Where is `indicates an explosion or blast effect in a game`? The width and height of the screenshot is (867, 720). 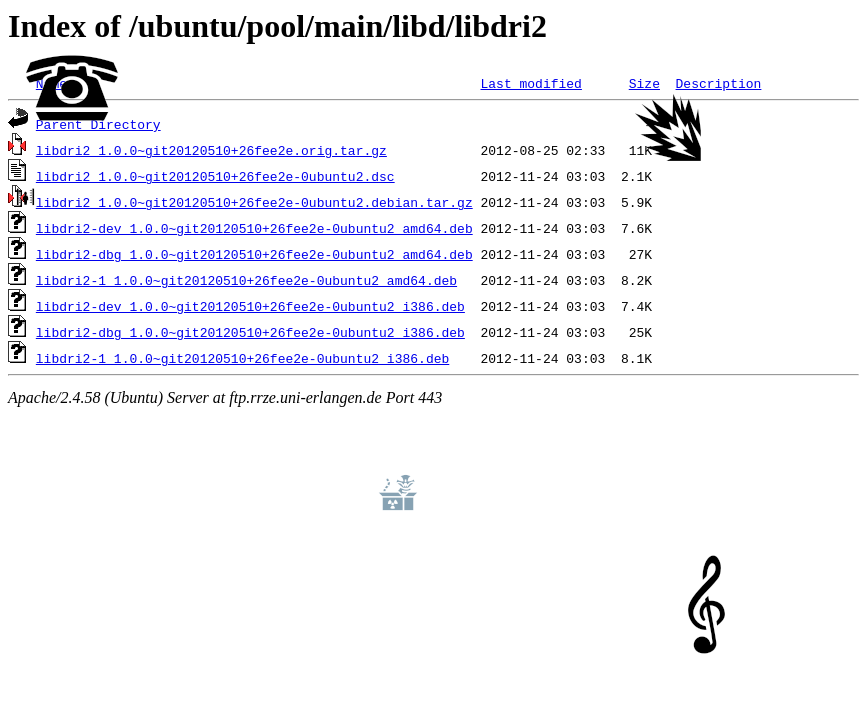
indicates an explosion or blast effect in a game is located at coordinates (668, 127).